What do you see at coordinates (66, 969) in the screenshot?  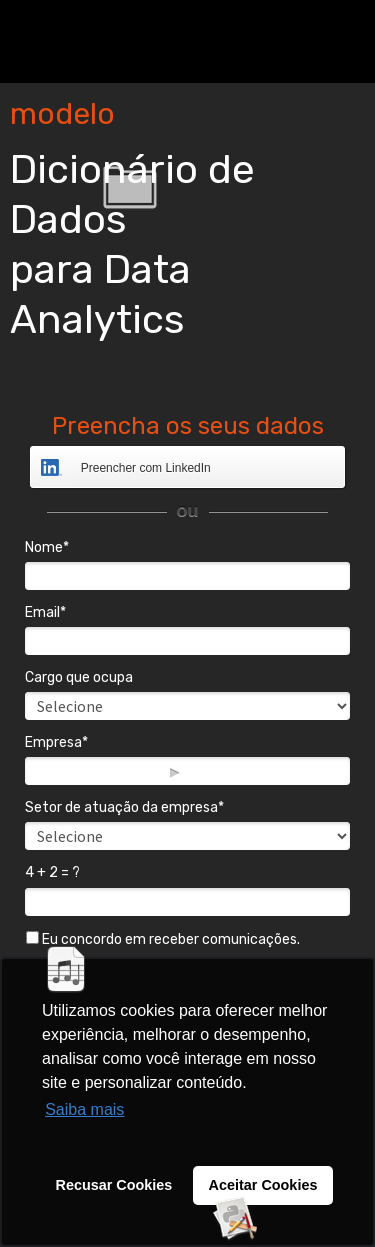 I see `an iMelody audio file` at bounding box center [66, 969].